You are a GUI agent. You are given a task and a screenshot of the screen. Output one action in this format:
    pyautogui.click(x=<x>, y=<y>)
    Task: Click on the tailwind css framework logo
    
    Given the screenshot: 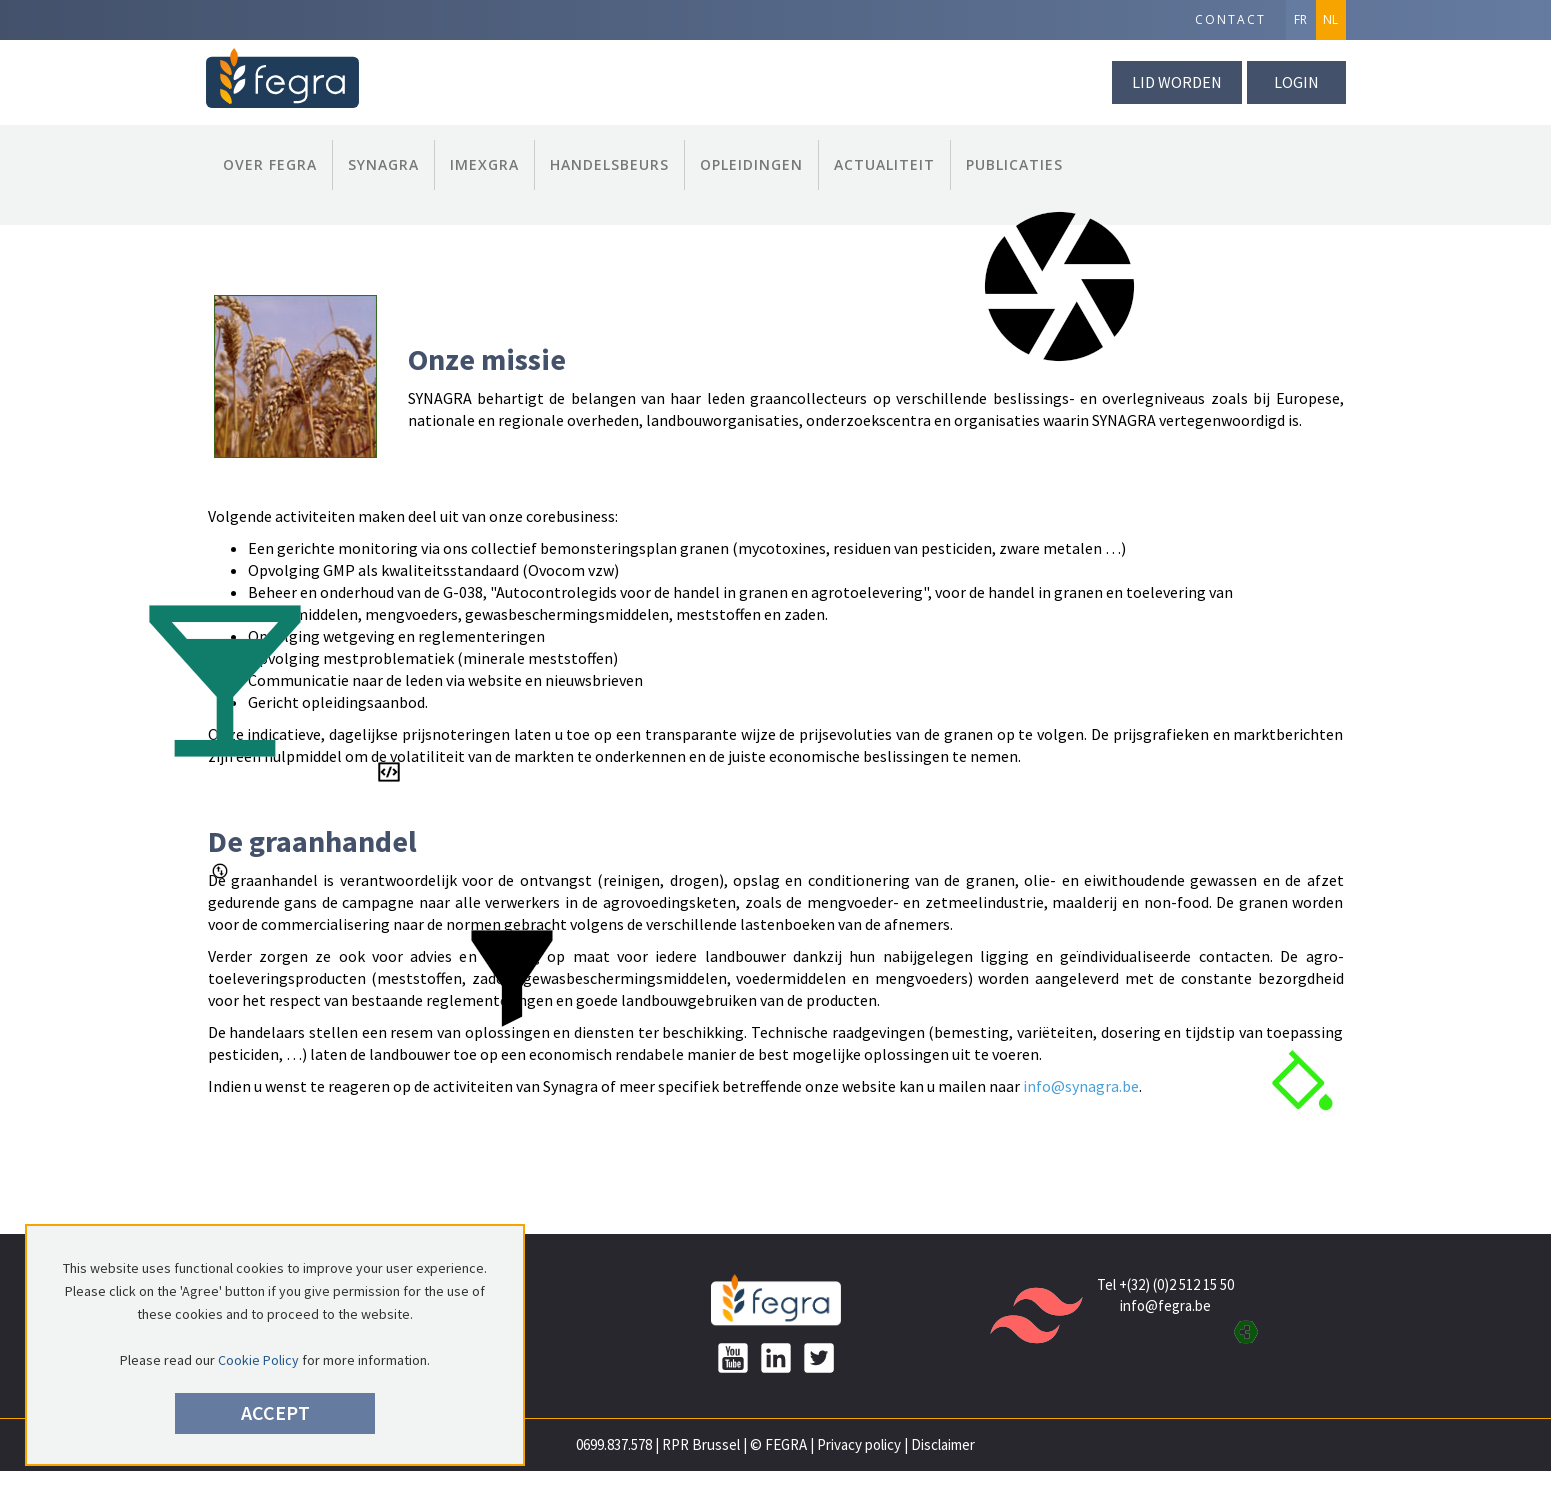 What is the action you would take?
    pyautogui.click(x=1036, y=1315)
    